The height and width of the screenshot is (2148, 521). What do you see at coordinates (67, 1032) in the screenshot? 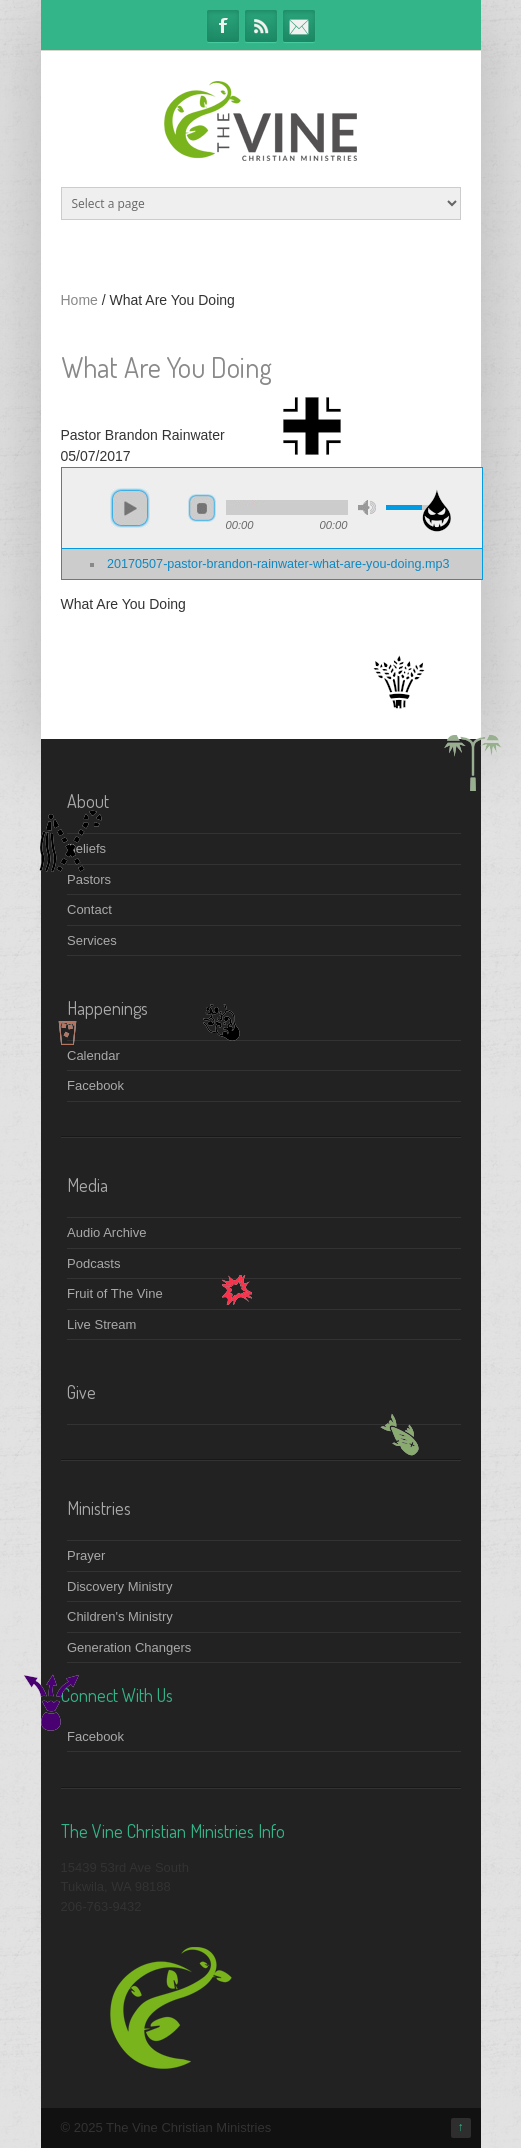
I see `add ice to your drink order` at bounding box center [67, 1032].